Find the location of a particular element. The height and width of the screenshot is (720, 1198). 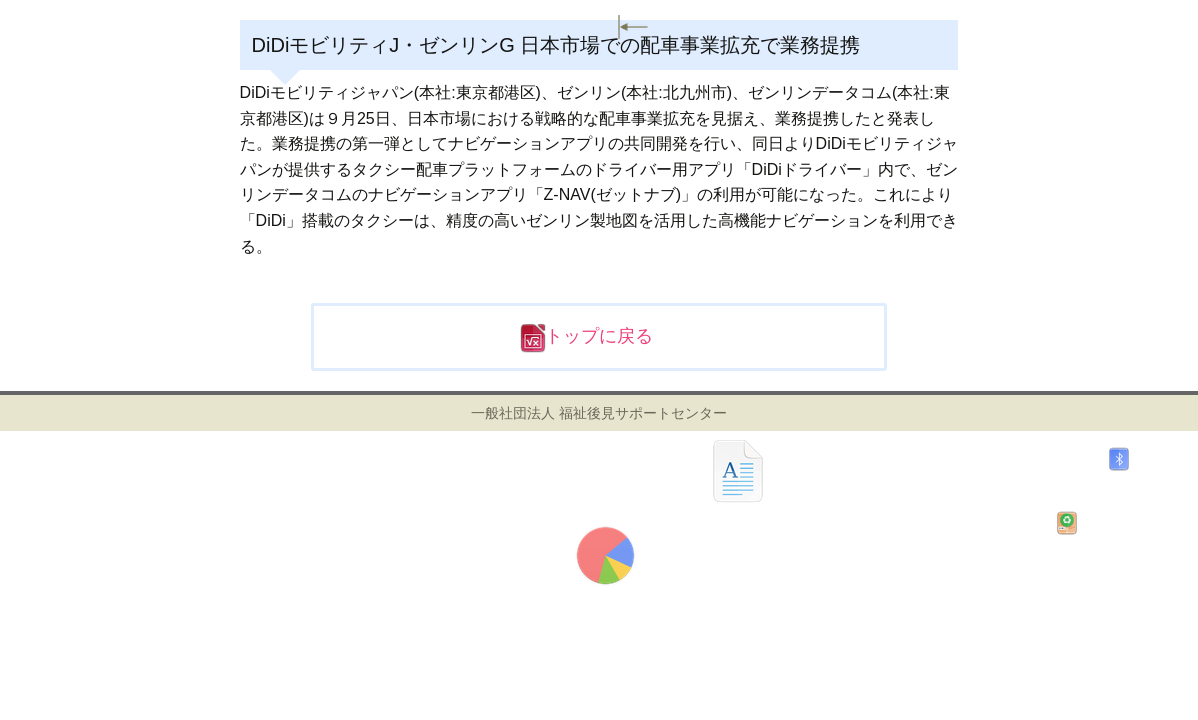

go to the first item in a list or sequence is located at coordinates (633, 27).